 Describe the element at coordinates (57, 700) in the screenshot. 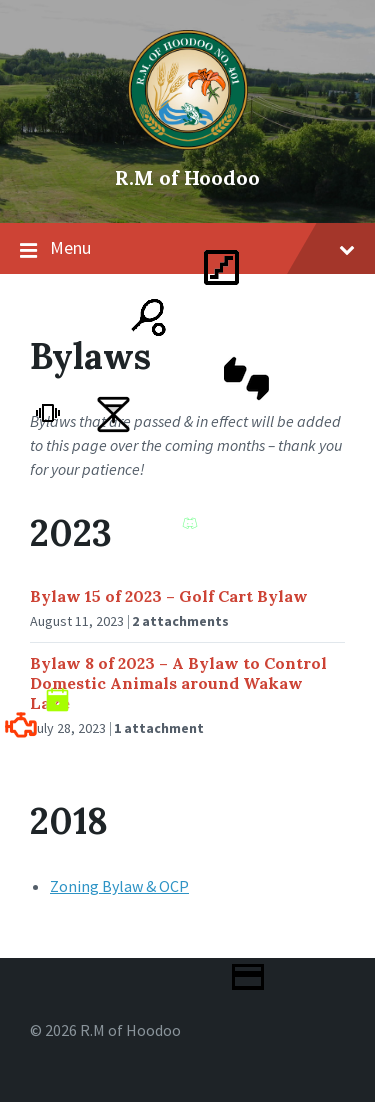

I see `calendar event or reminder pending` at that location.